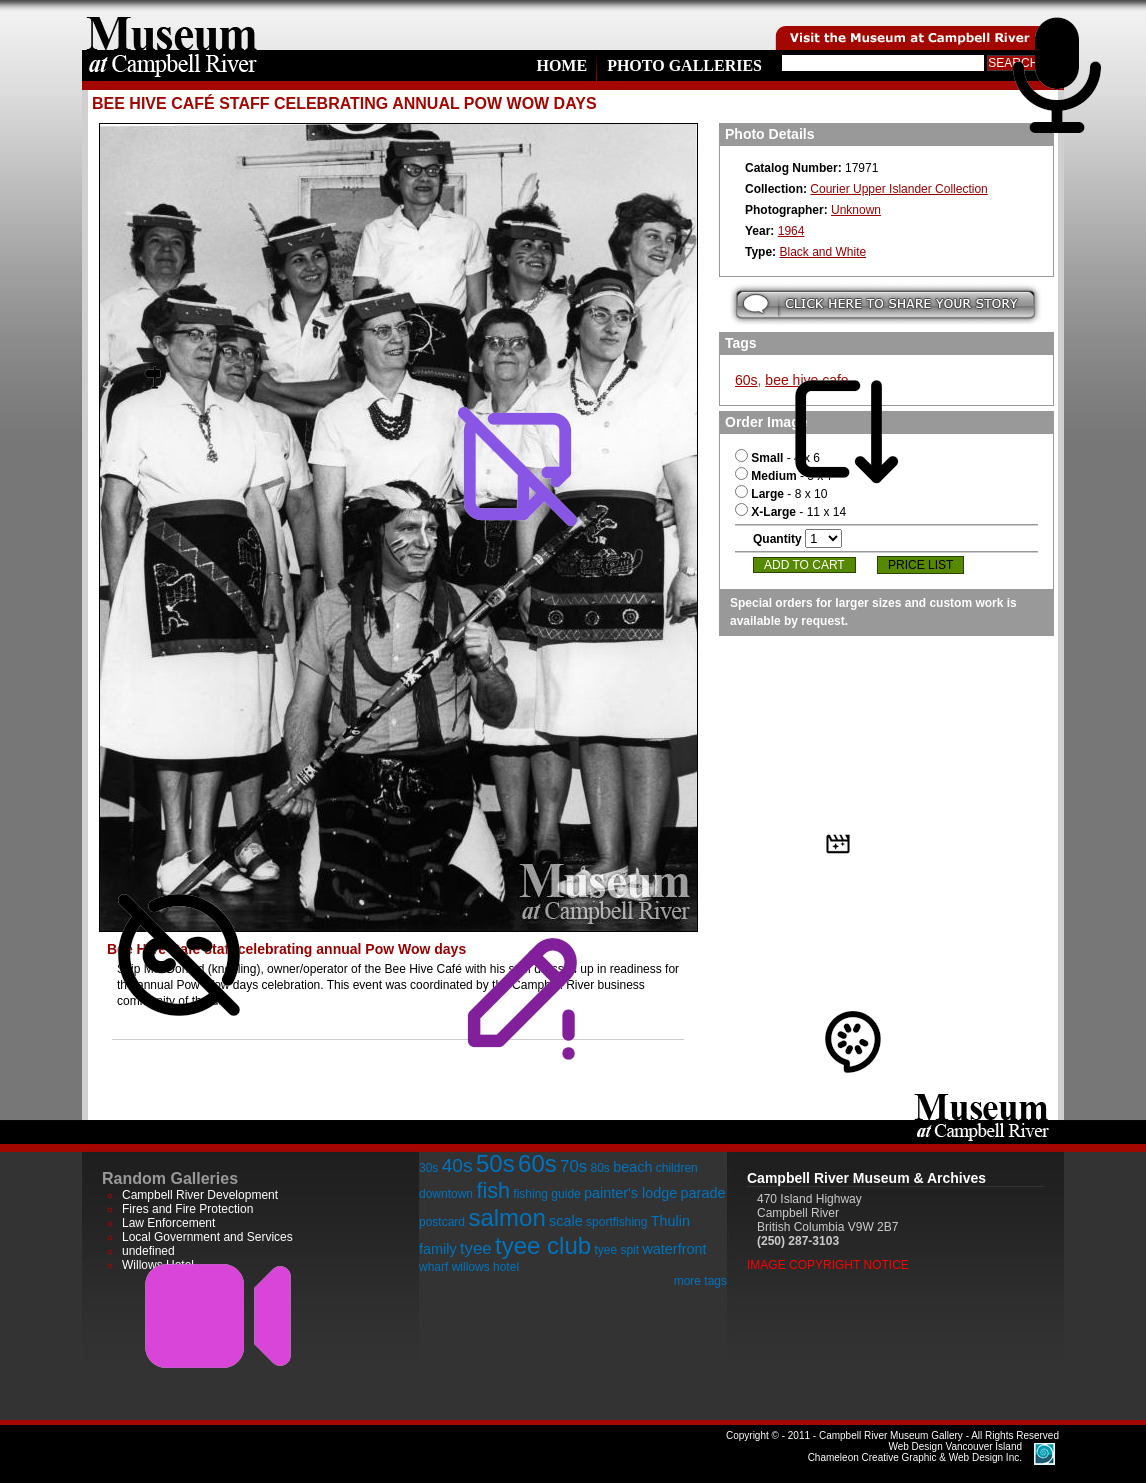 This screenshot has height=1483, width=1146. I want to click on navigate to previous step or section, so click(152, 377).